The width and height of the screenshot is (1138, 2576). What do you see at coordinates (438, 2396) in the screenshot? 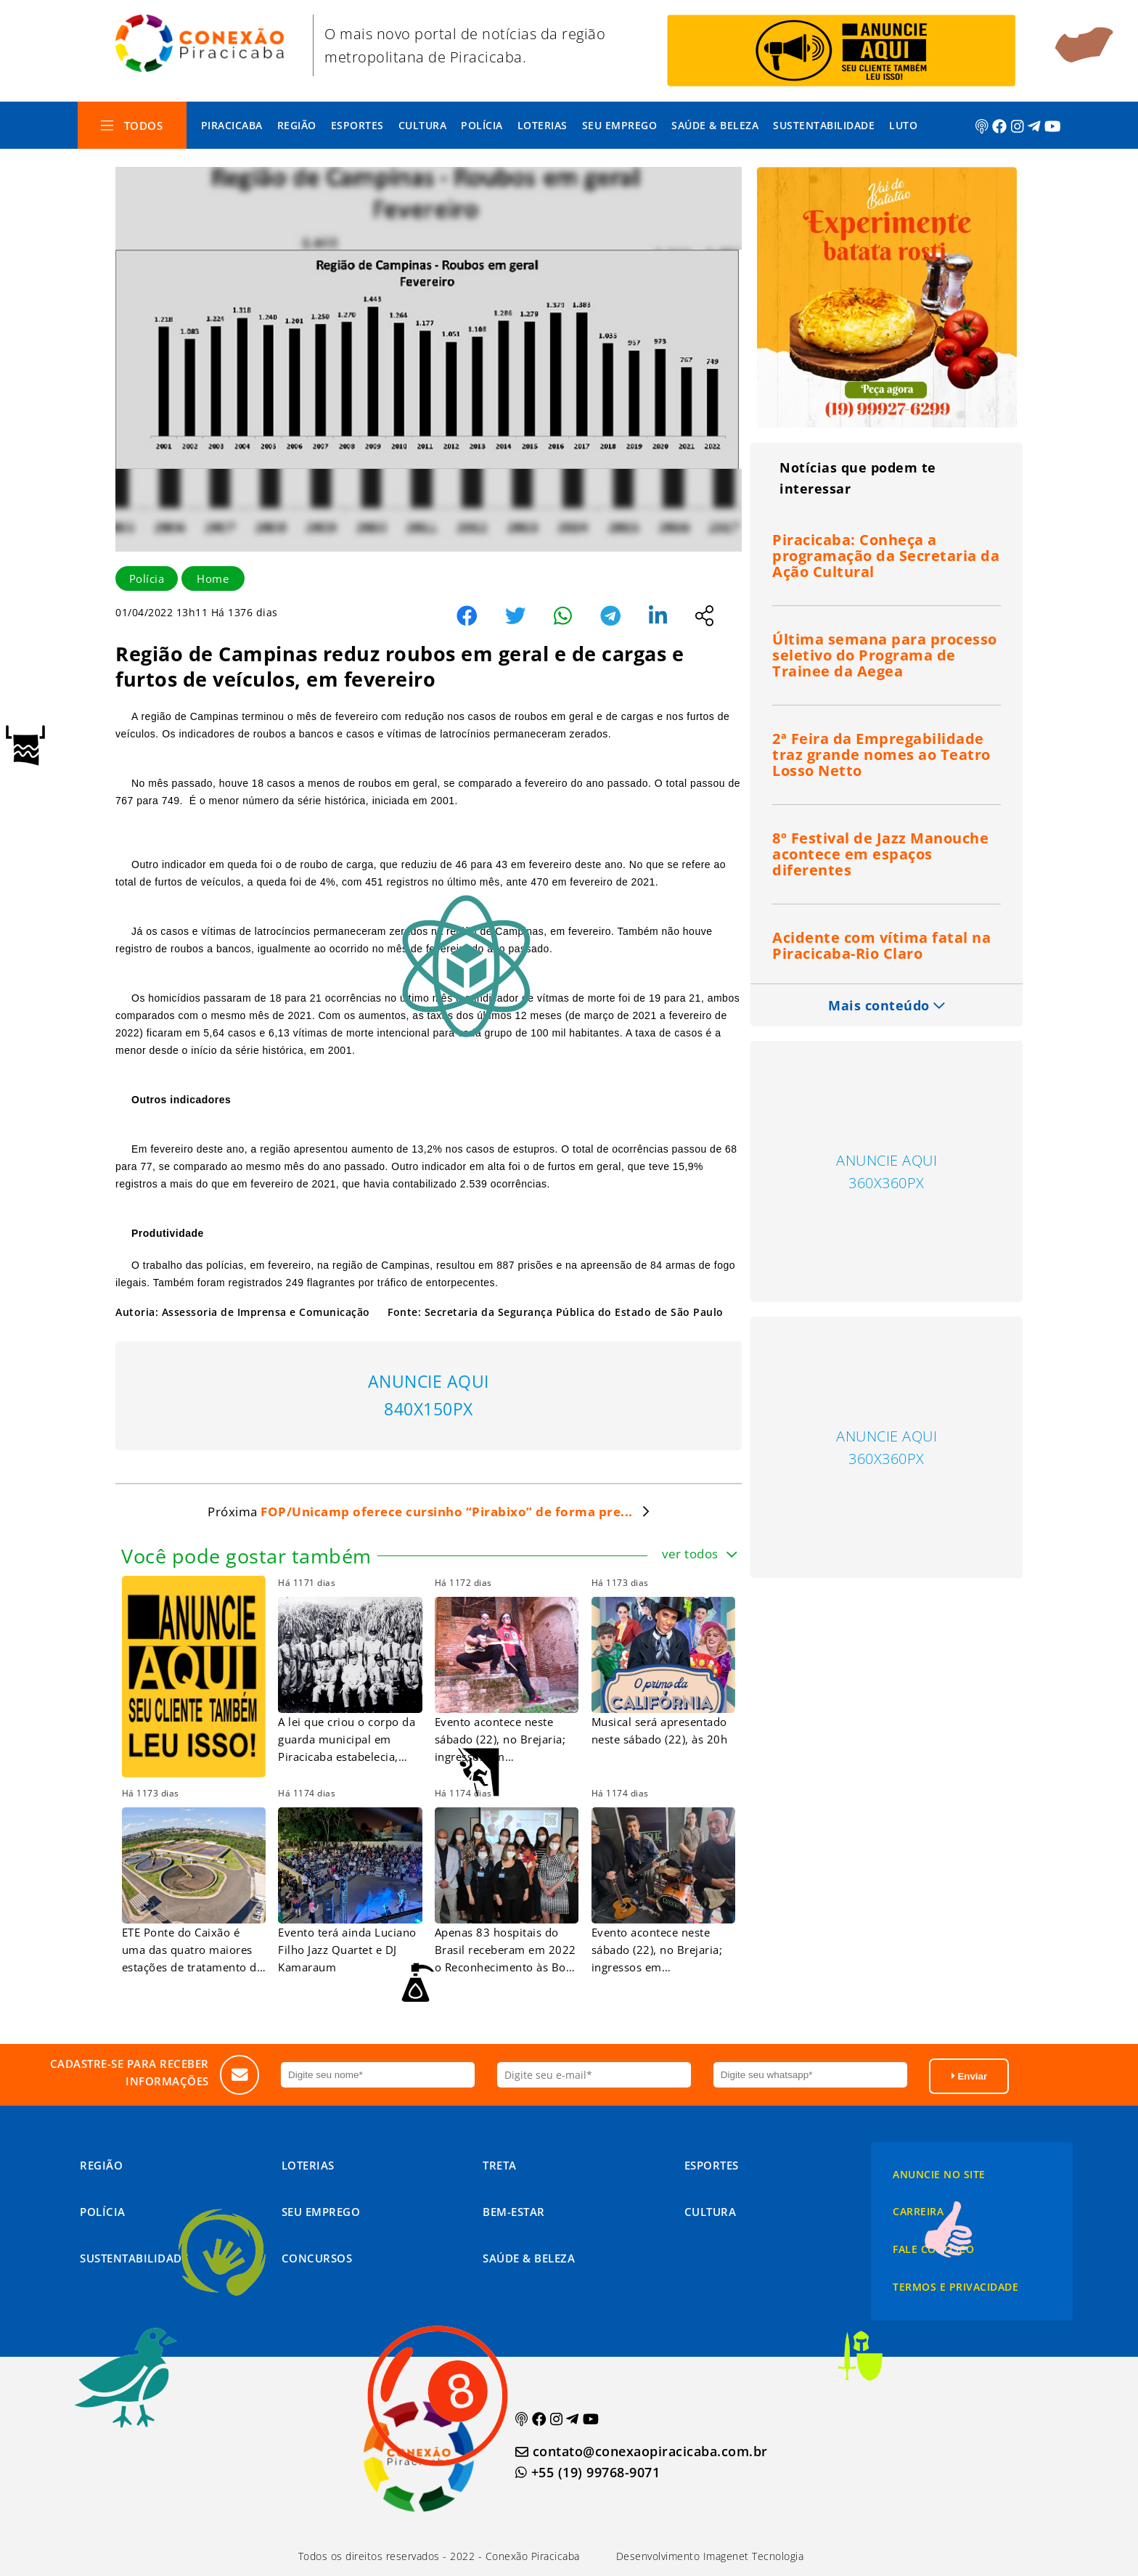
I see `play billiards or pool game` at bounding box center [438, 2396].